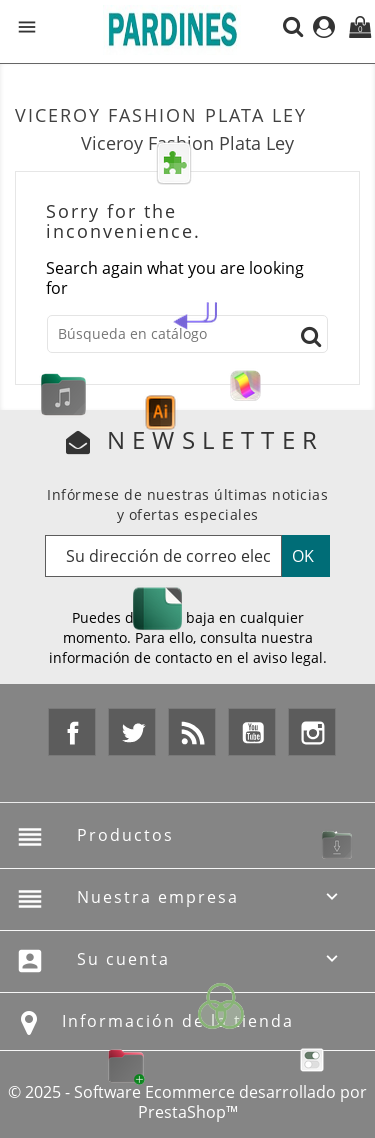 This screenshot has height=1138, width=375. What do you see at coordinates (221, 1006) in the screenshot?
I see `access color and display preferences` at bounding box center [221, 1006].